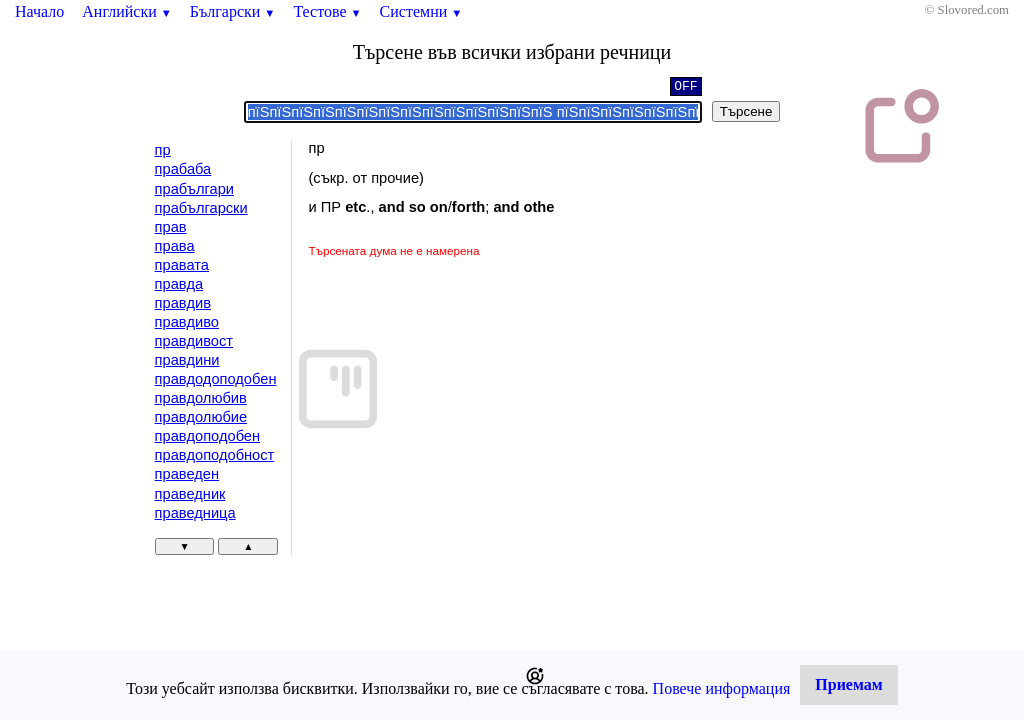 This screenshot has height=720, width=1024. Describe the element at coordinates (900, 128) in the screenshot. I see `view notifications` at that location.